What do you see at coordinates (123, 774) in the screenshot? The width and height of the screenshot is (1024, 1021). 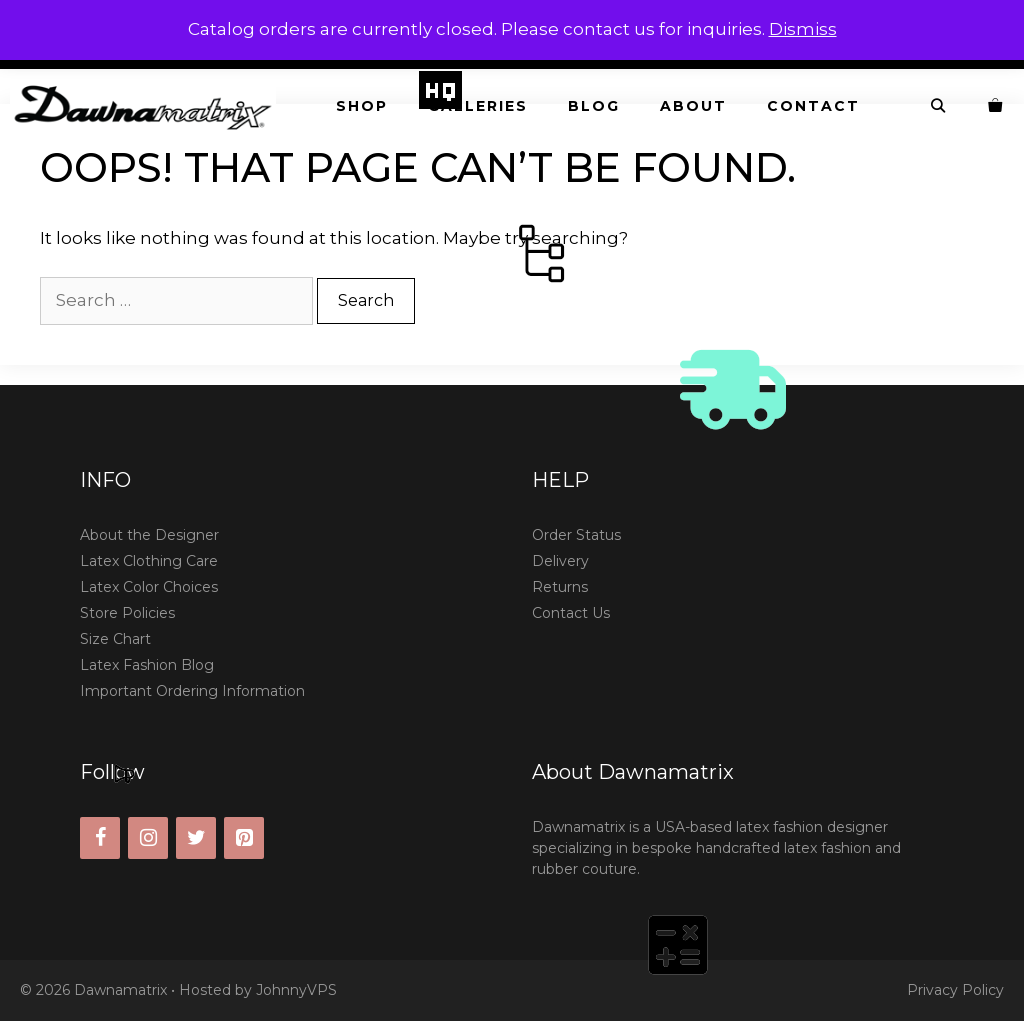 I see `make an announcement or broadcast` at bounding box center [123, 774].